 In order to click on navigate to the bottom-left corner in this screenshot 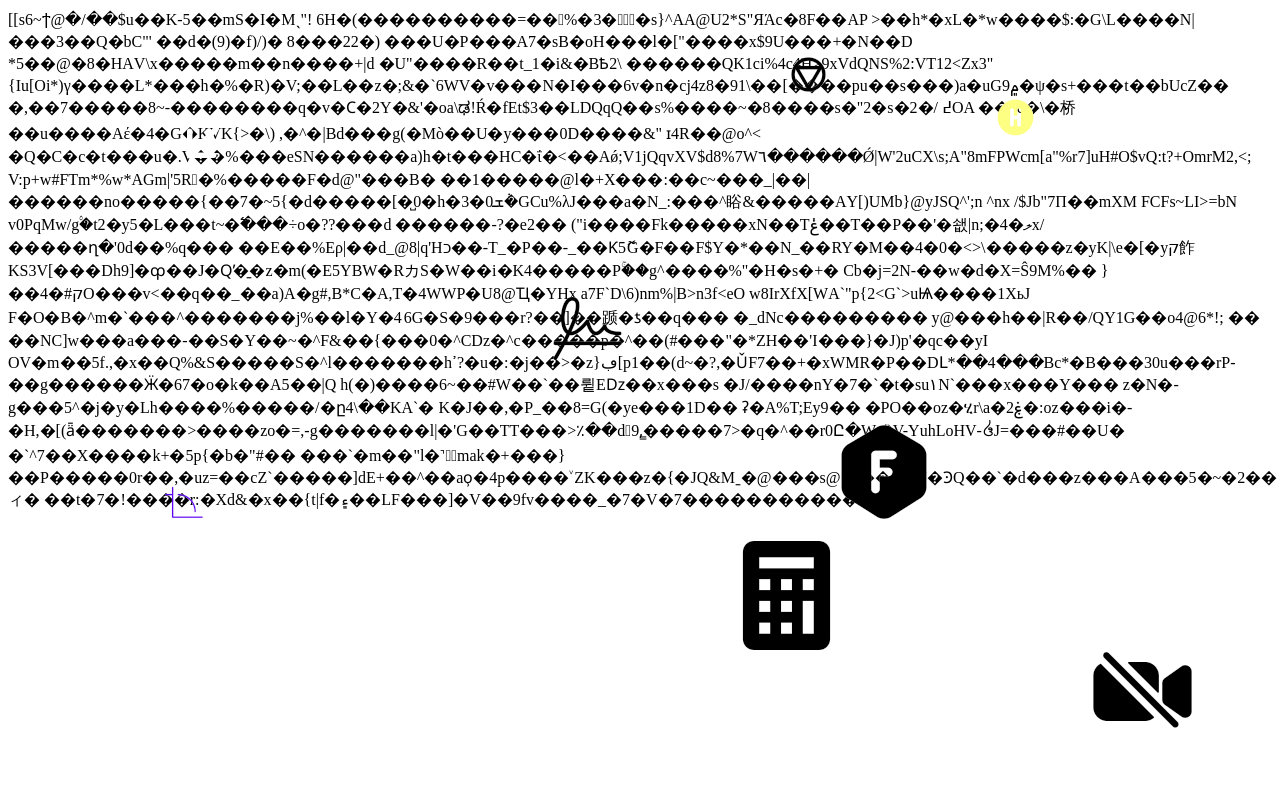, I will do `click(203, 142)`.